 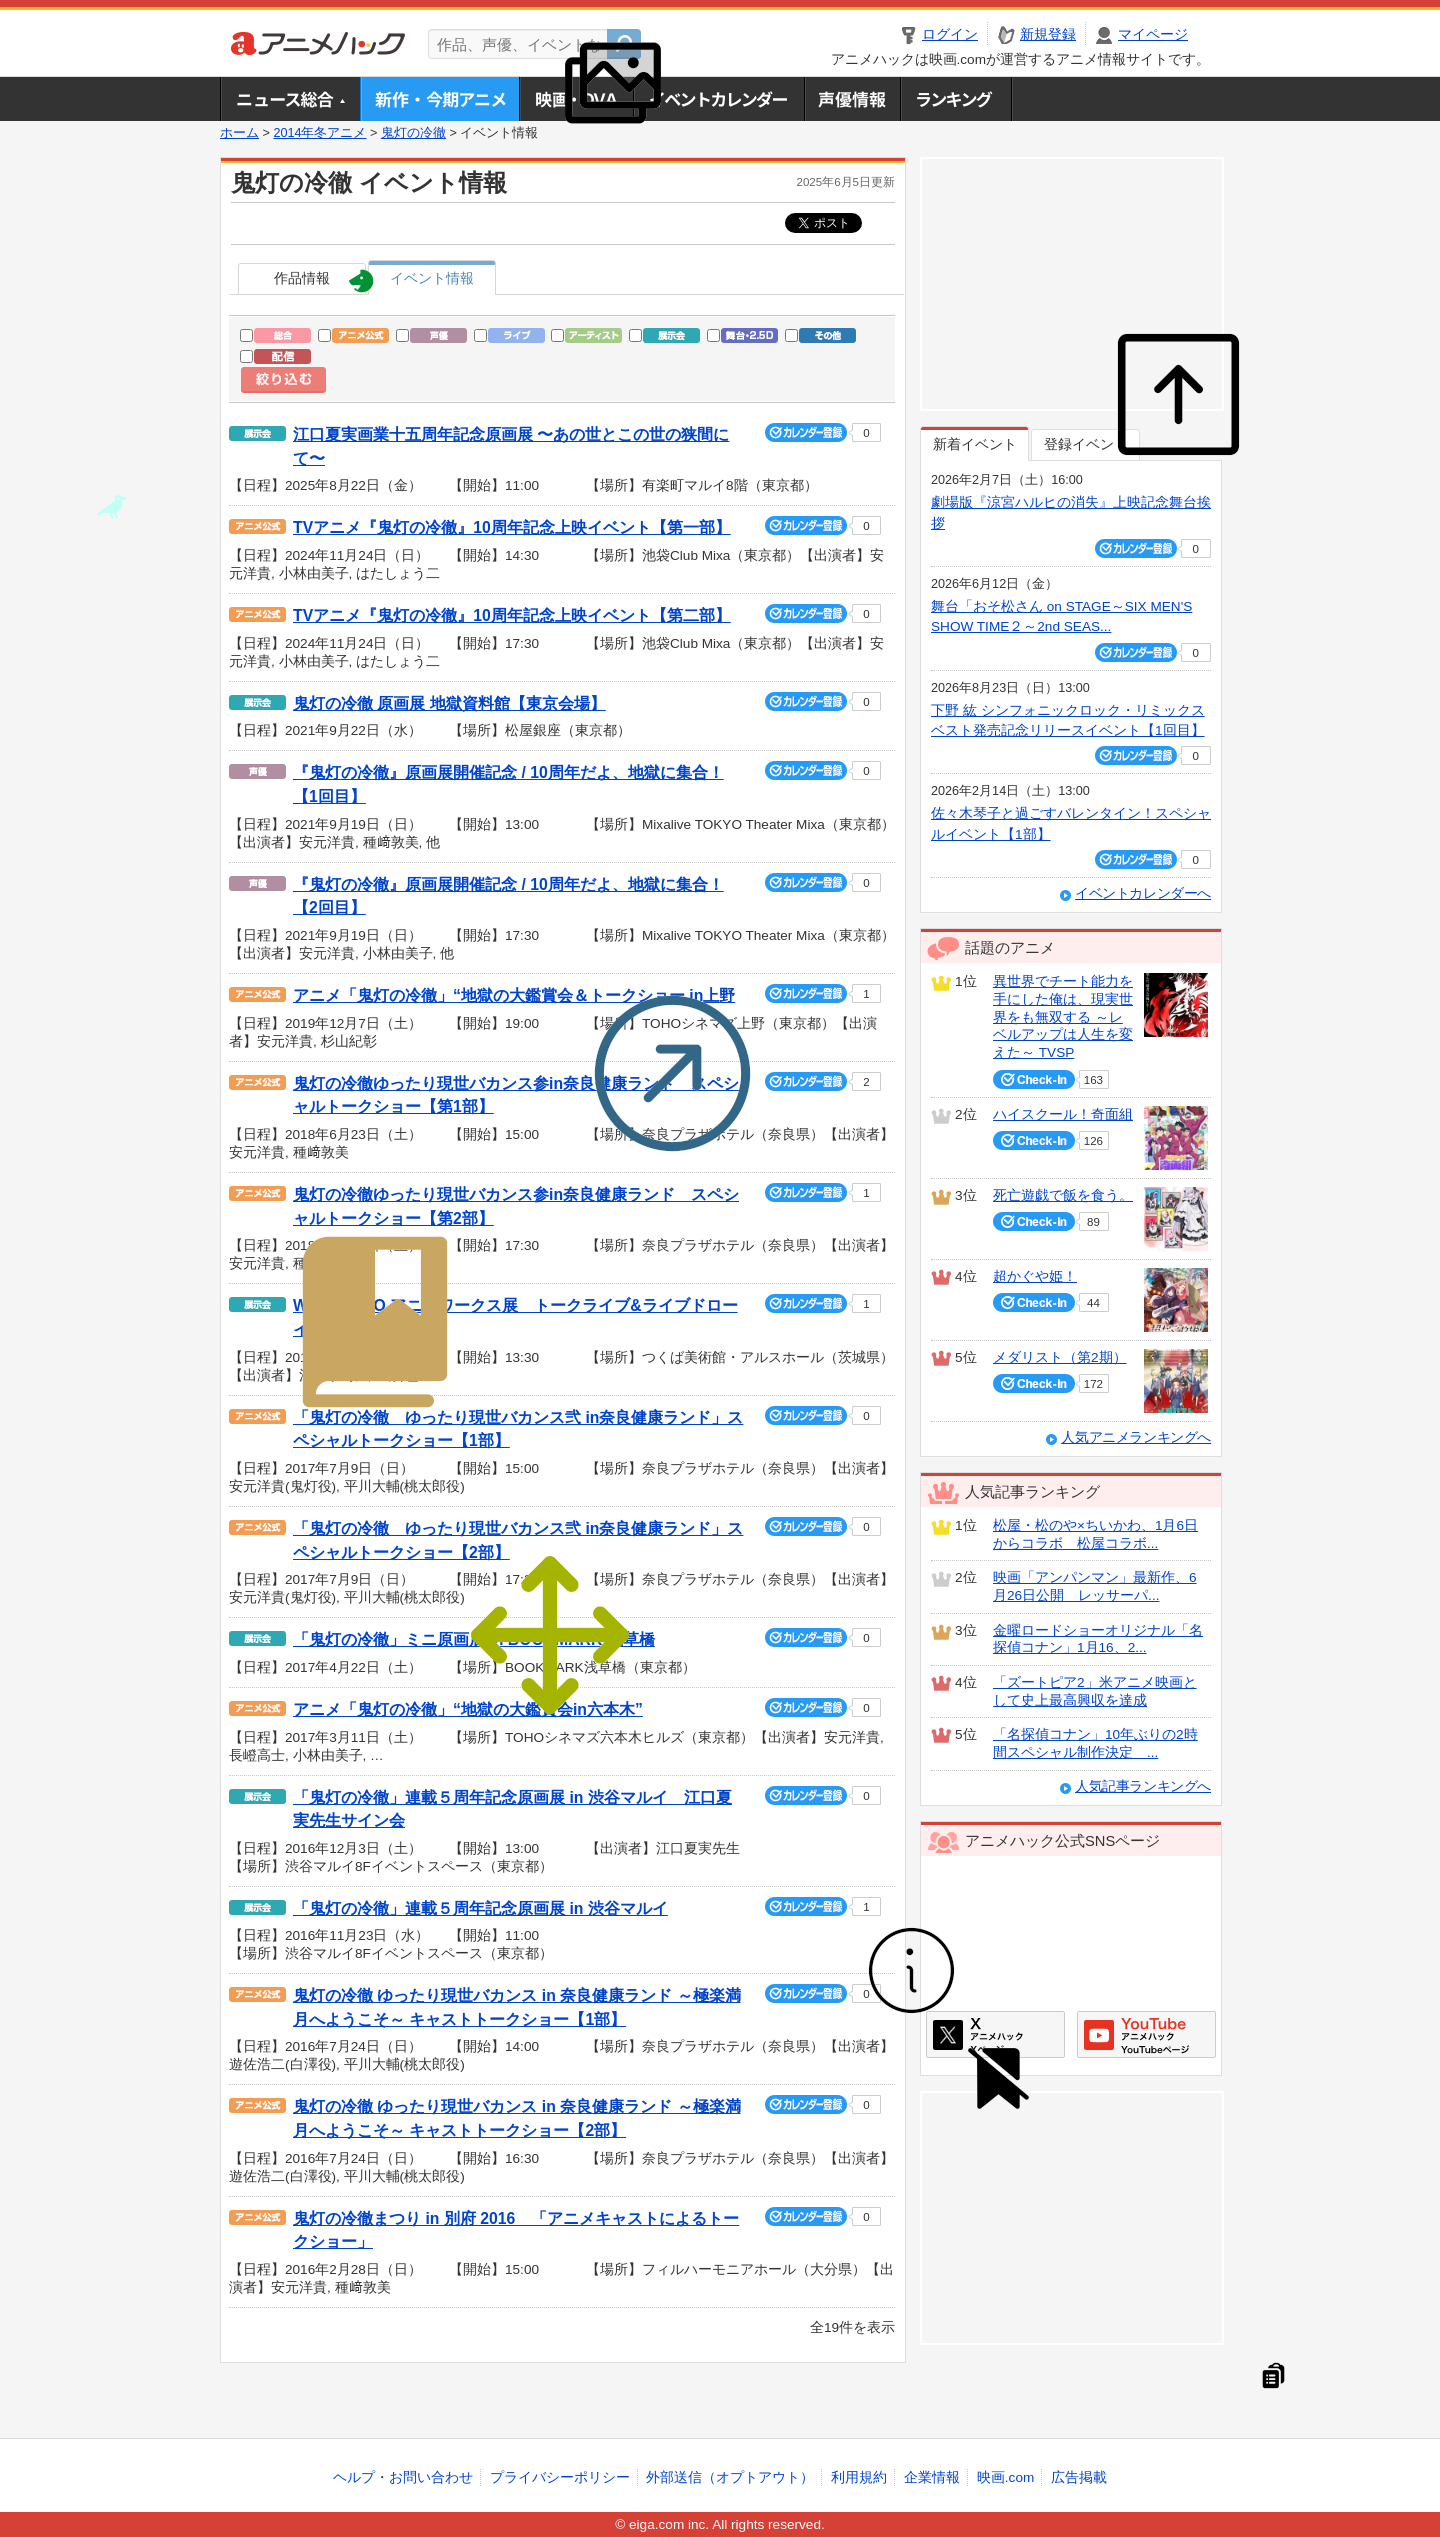 What do you see at coordinates (550, 1635) in the screenshot?
I see `move or reposition an element` at bounding box center [550, 1635].